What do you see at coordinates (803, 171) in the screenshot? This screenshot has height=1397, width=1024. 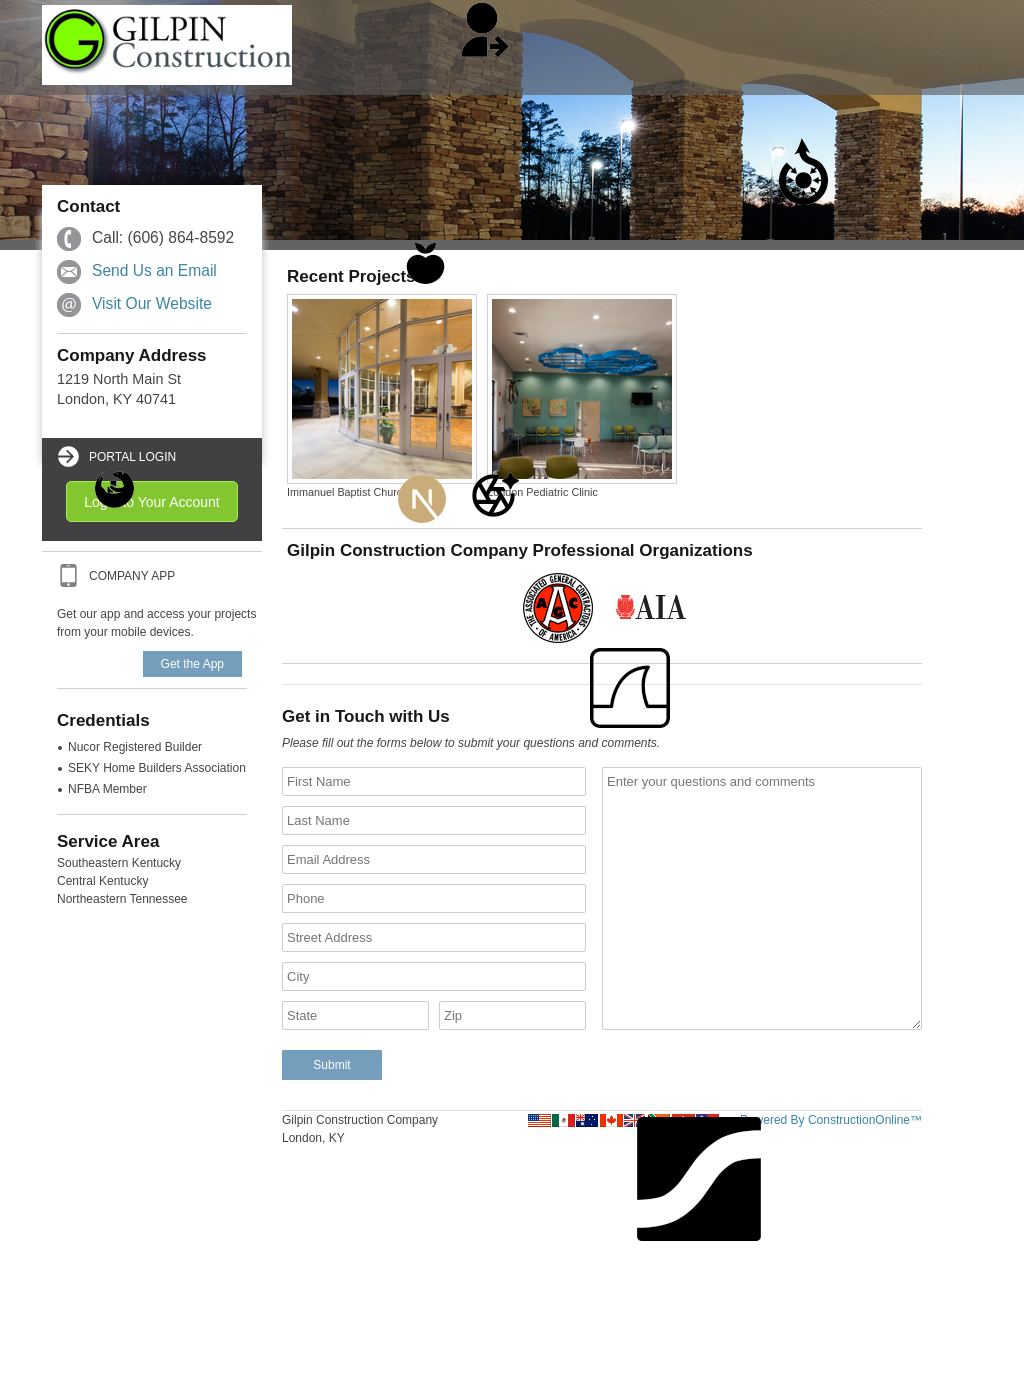 I see `visit wikimedia commons` at bounding box center [803, 171].